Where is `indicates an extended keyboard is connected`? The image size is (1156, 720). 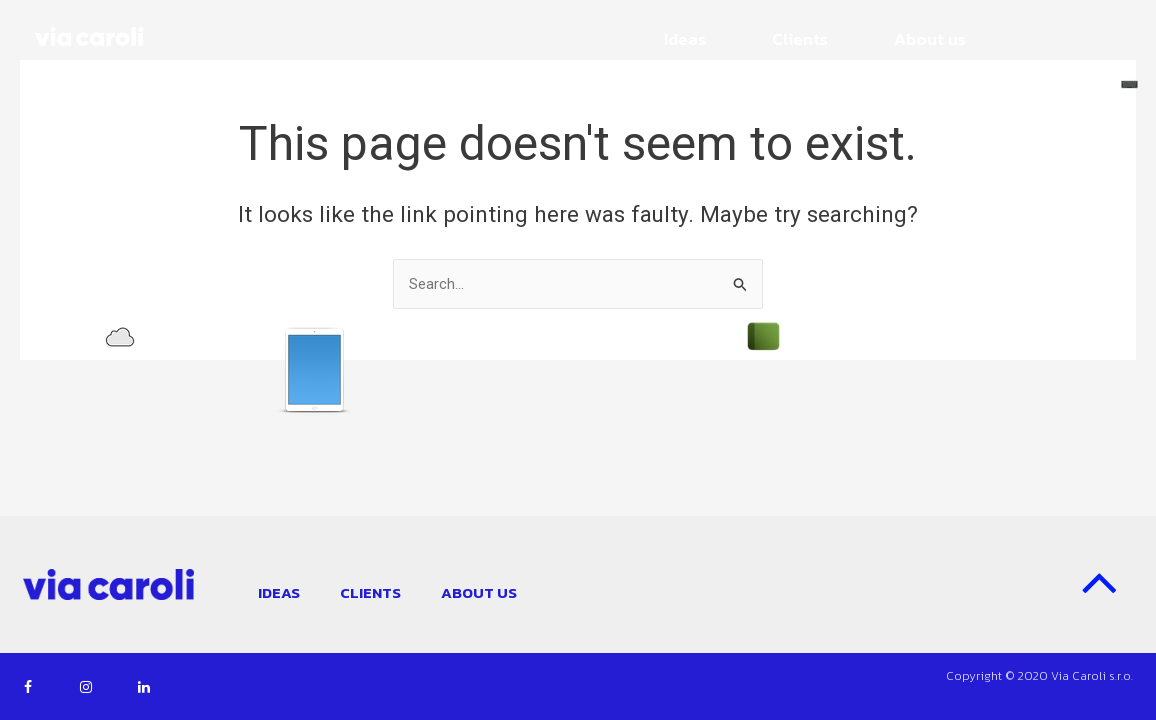 indicates an extended keyboard is connected is located at coordinates (1129, 84).